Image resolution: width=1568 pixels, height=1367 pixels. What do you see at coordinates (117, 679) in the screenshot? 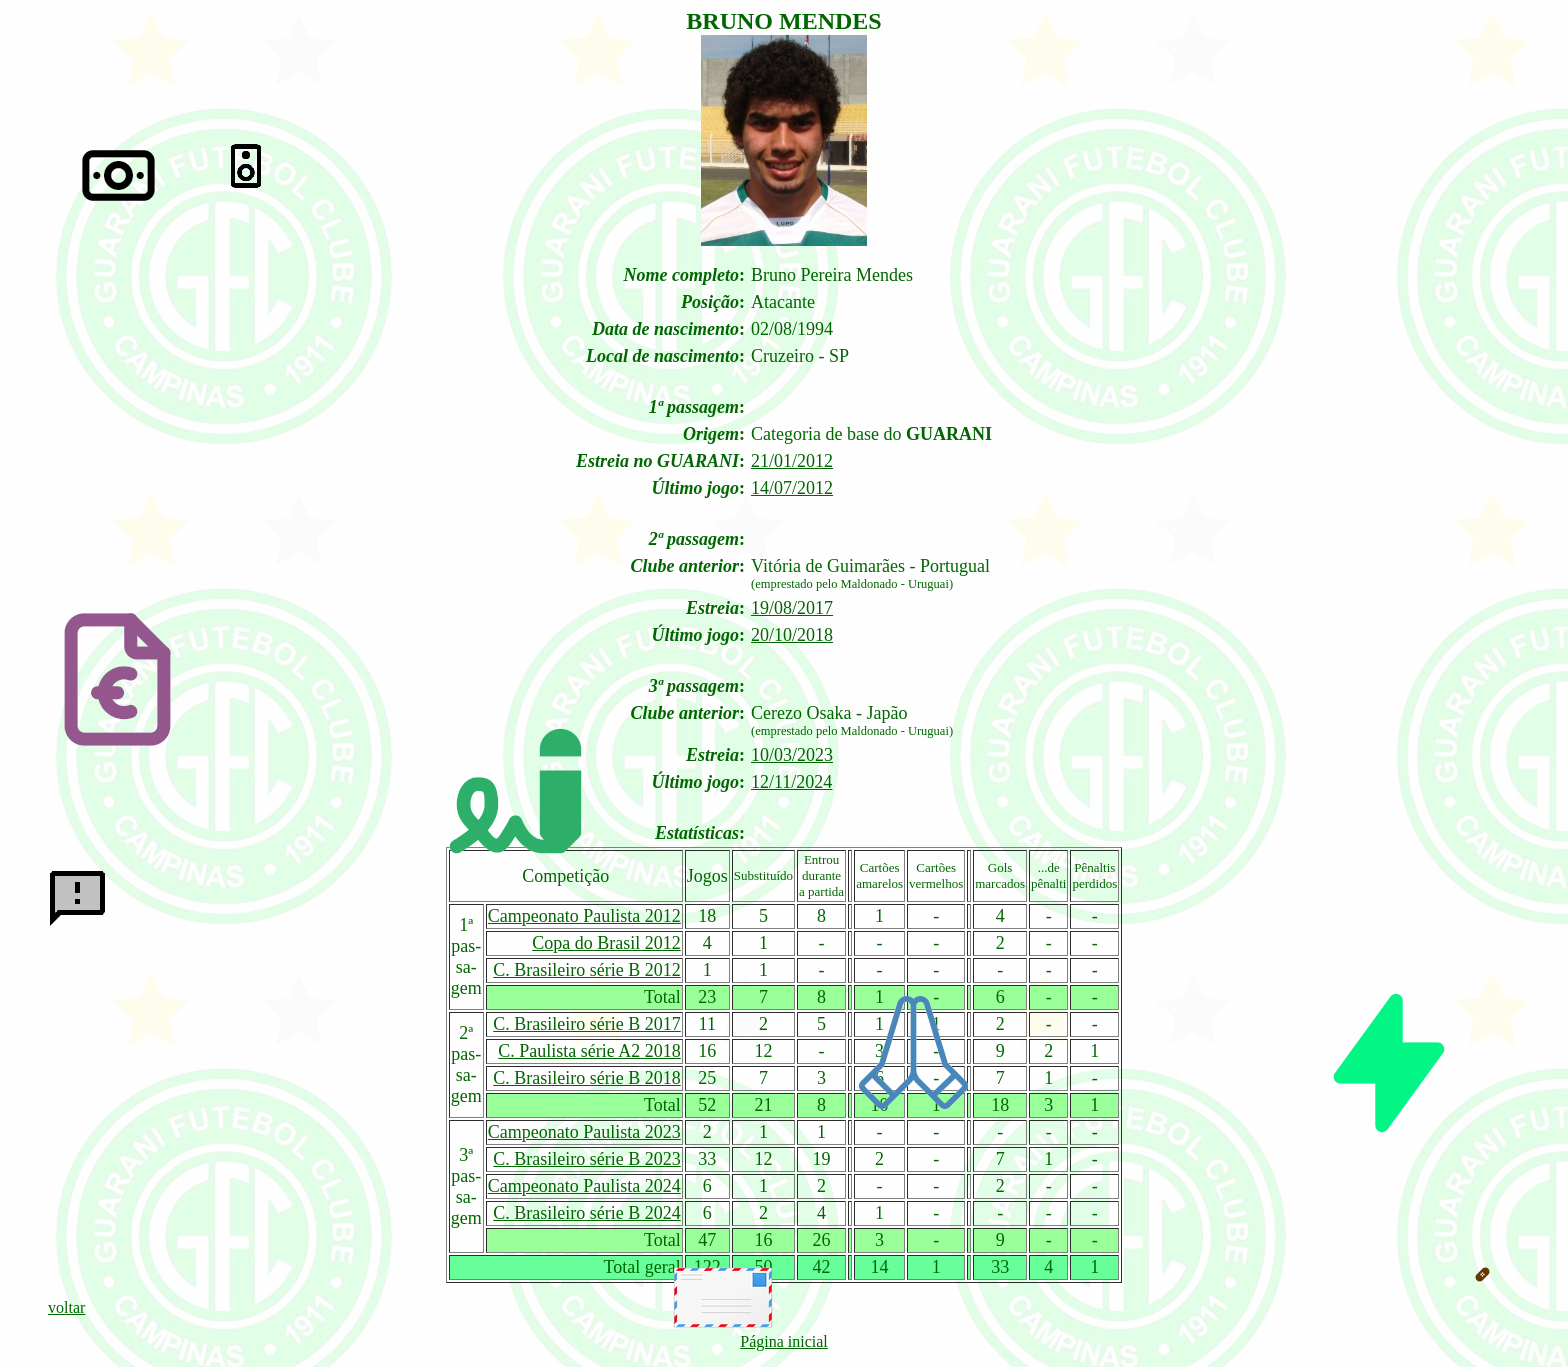
I see `view euro currency document` at bounding box center [117, 679].